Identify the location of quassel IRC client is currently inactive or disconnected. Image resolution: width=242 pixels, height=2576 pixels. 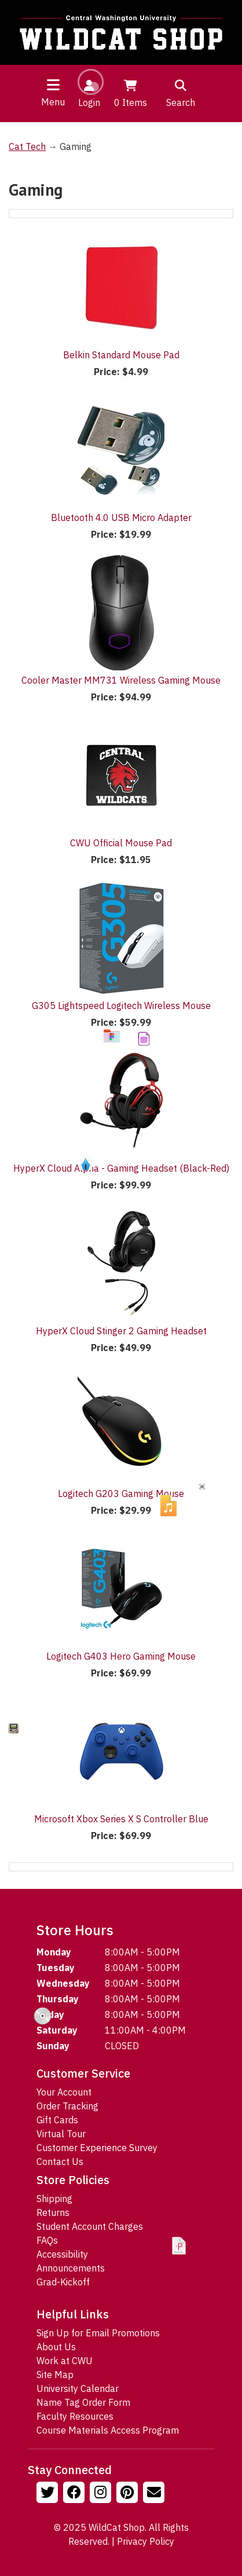
(90, 82).